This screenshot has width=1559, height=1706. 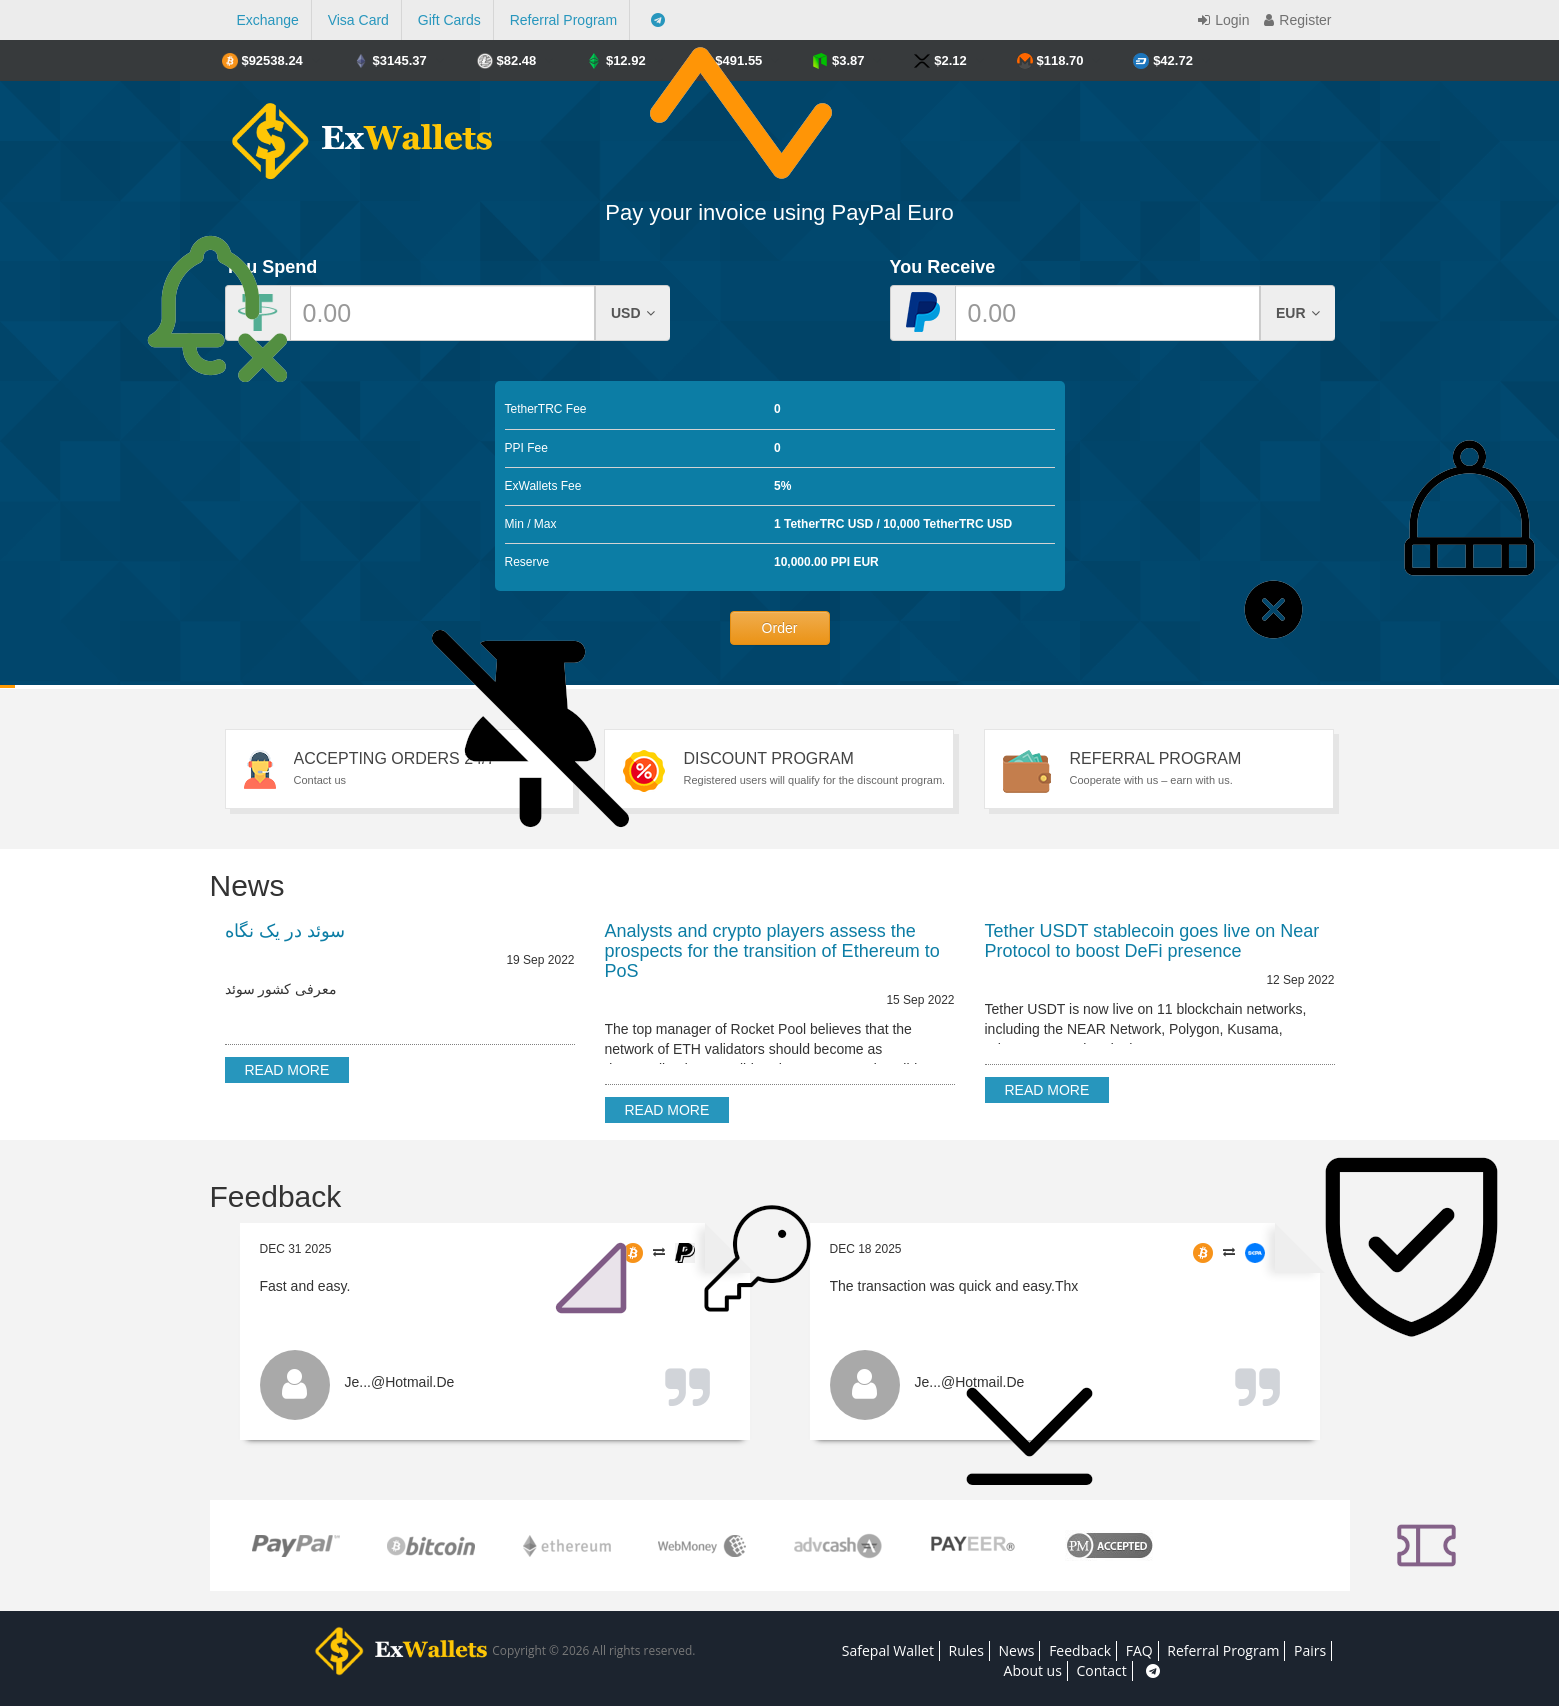 I want to click on indicates full cellular signal strength, so click(x=597, y=1281).